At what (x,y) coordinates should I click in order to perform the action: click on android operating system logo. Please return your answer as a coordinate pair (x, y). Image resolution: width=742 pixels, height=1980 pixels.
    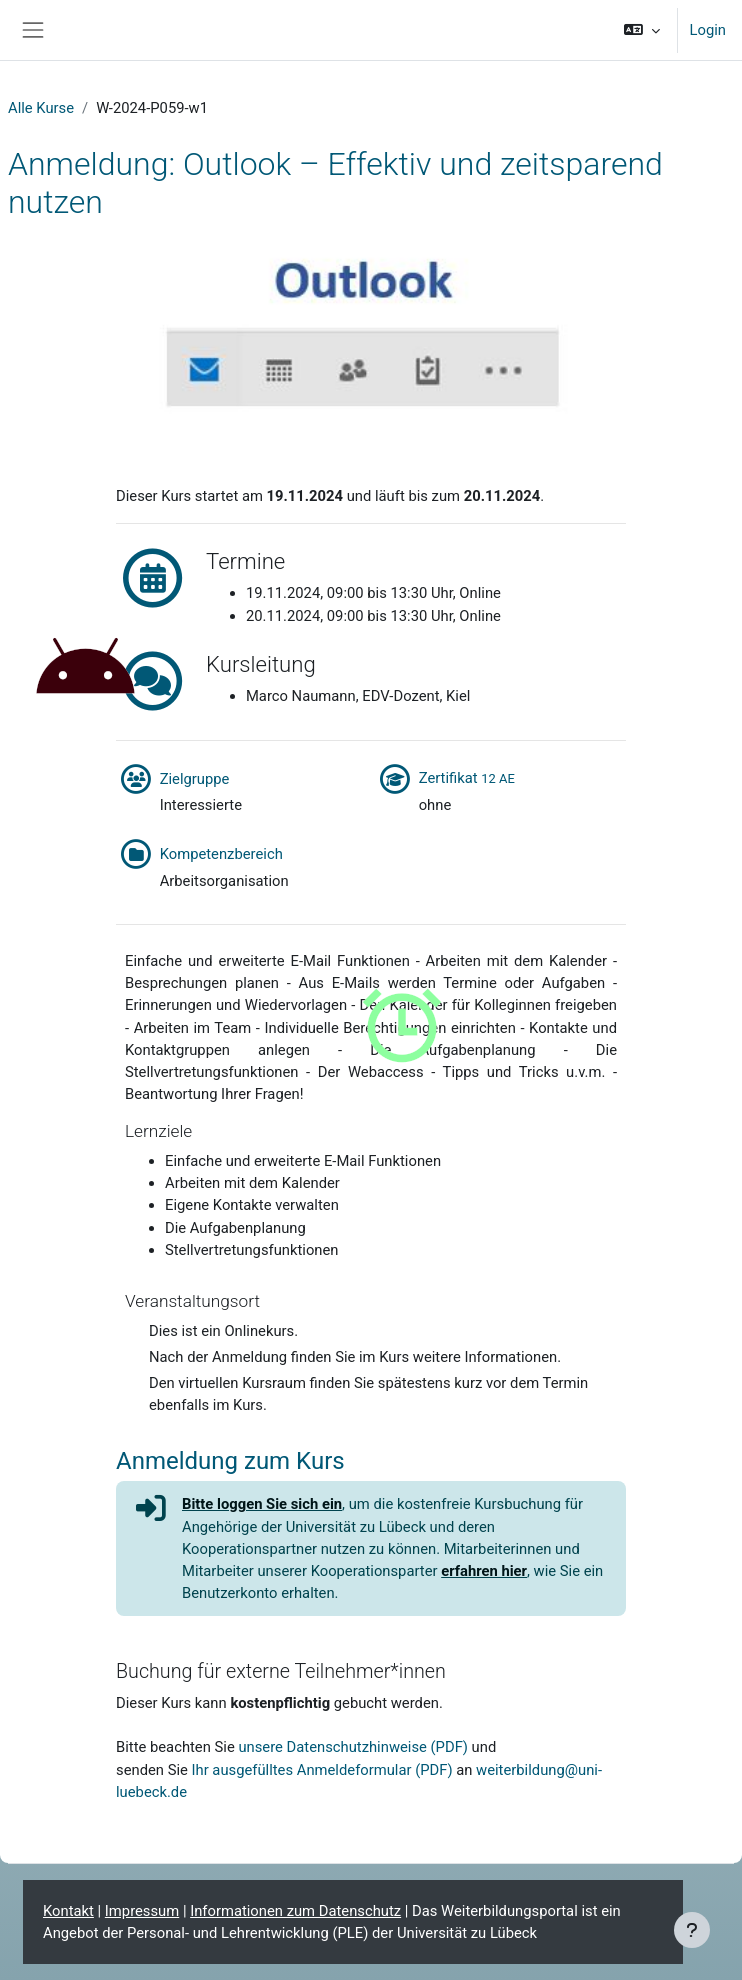
    Looking at the image, I should click on (85, 671).